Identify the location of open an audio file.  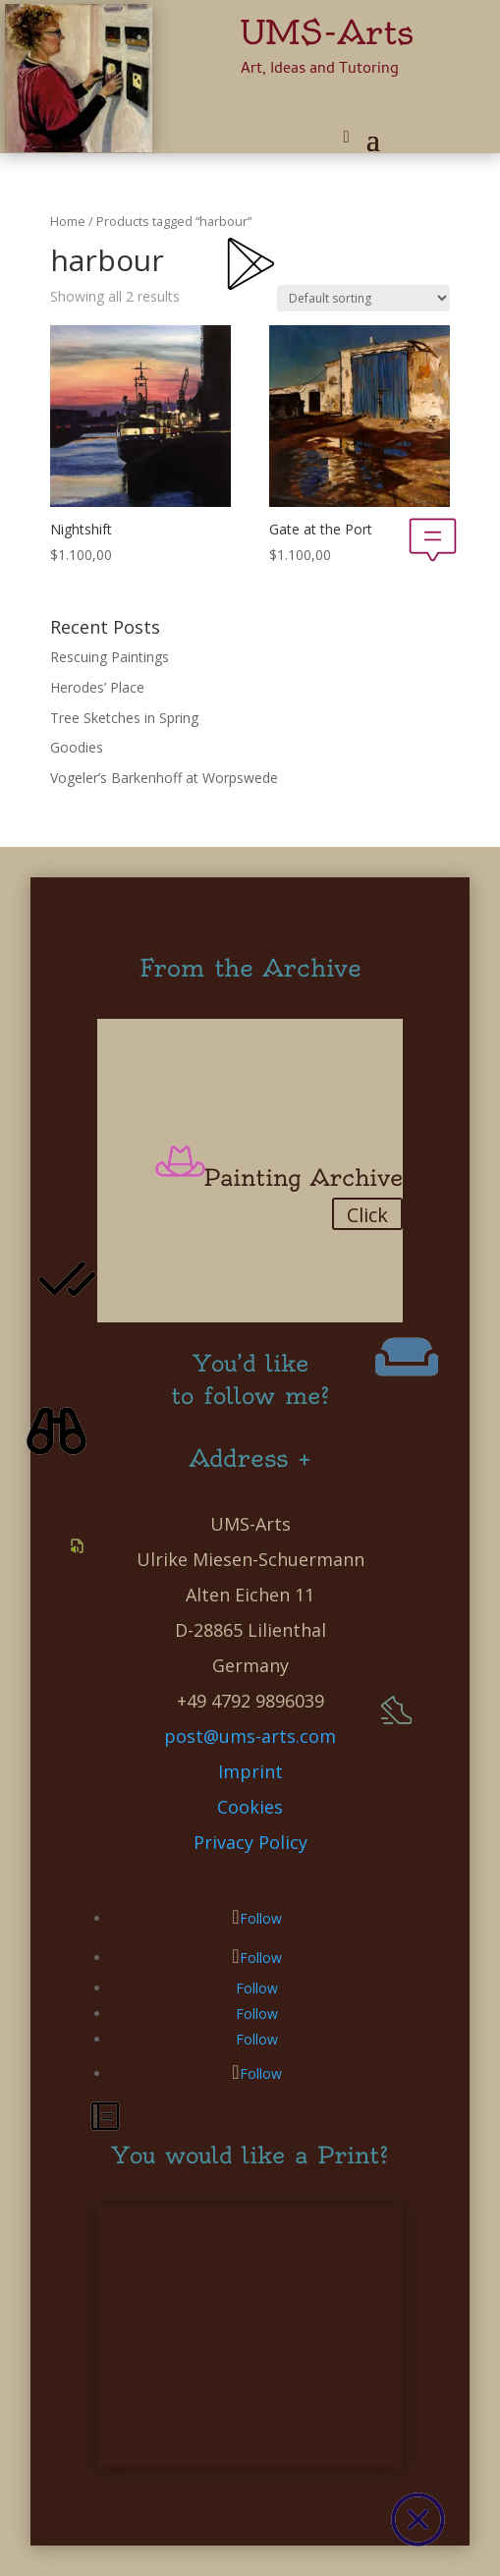
(77, 1545).